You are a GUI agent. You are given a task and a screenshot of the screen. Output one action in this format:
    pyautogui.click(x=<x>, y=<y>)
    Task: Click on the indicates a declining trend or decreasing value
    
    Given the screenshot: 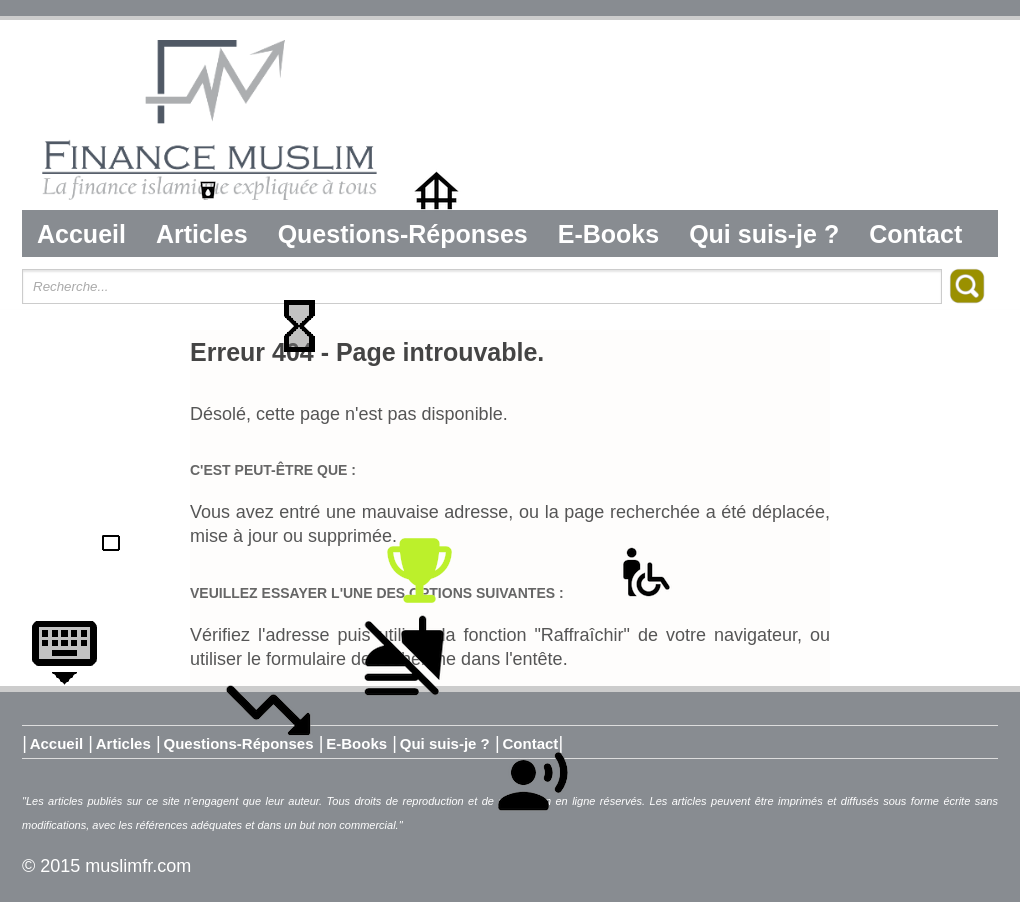 What is the action you would take?
    pyautogui.click(x=267, y=709)
    